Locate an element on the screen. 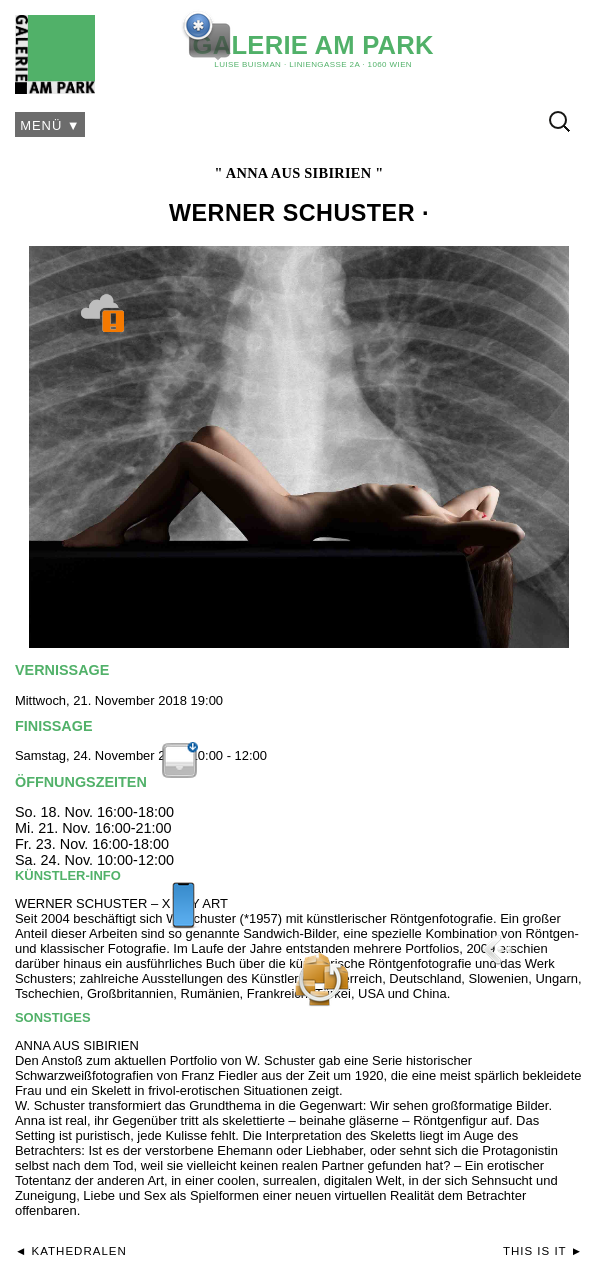 This screenshot has width=598, height=1282. indicates a severe weather alert or warning is located at coordinates (102, 310).